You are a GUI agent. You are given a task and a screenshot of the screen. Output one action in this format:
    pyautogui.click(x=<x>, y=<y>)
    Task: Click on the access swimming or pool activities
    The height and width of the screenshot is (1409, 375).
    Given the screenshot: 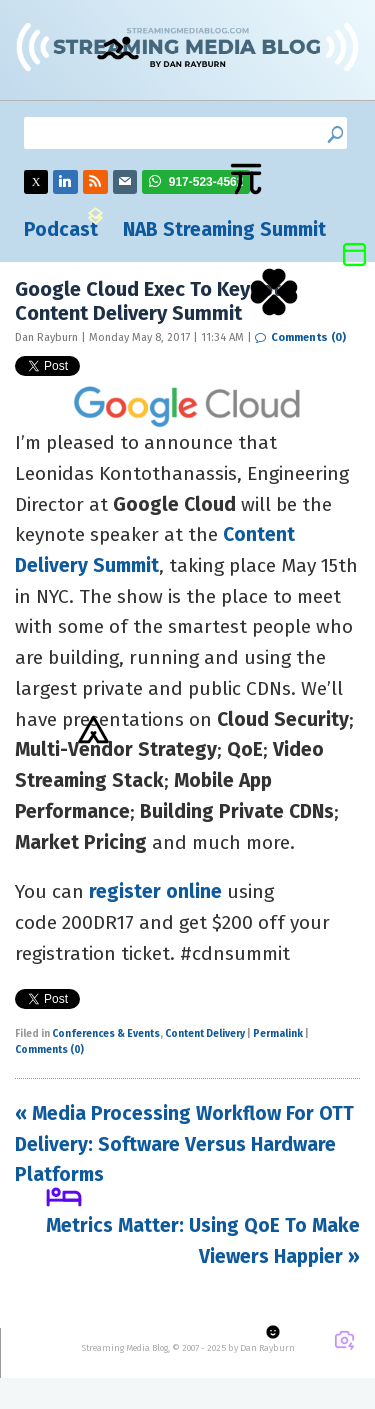 What is the action you would take?
    pyautogui.click(x=118, y=47)
    